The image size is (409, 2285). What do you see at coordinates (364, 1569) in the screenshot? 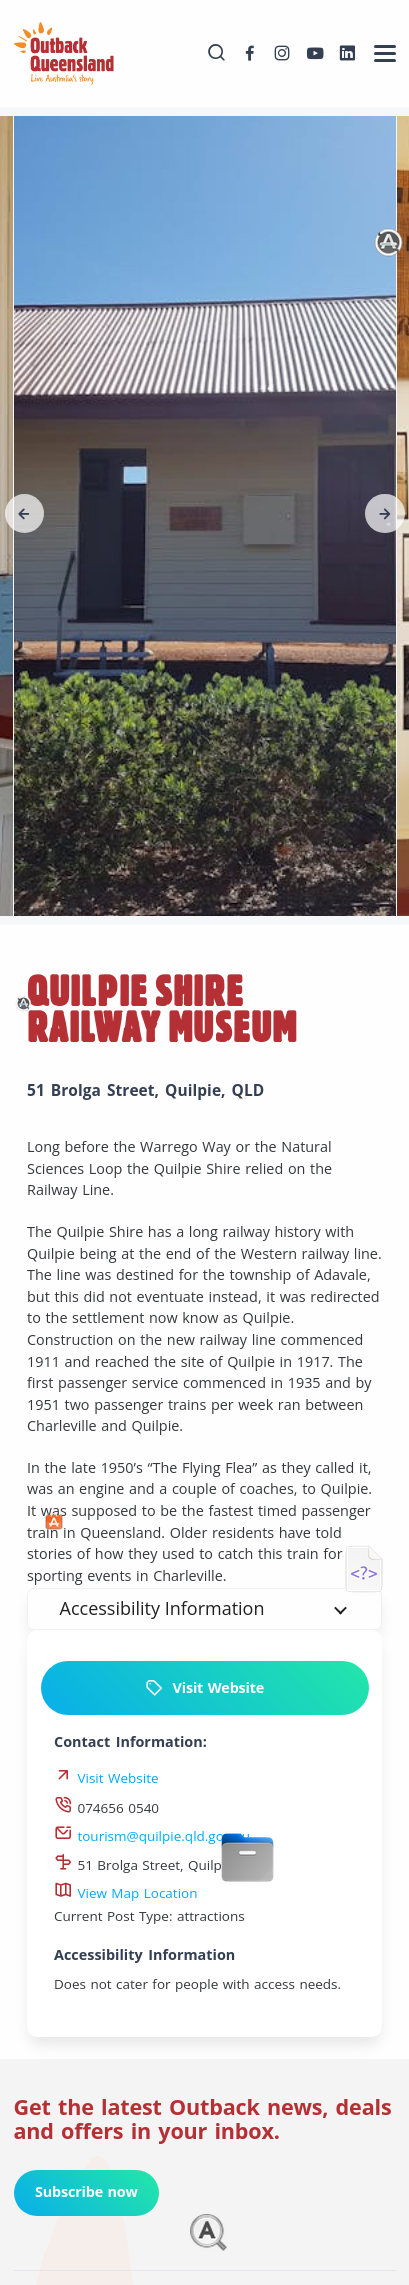
I see `a php source code file` at bounding box center [364, 1569].